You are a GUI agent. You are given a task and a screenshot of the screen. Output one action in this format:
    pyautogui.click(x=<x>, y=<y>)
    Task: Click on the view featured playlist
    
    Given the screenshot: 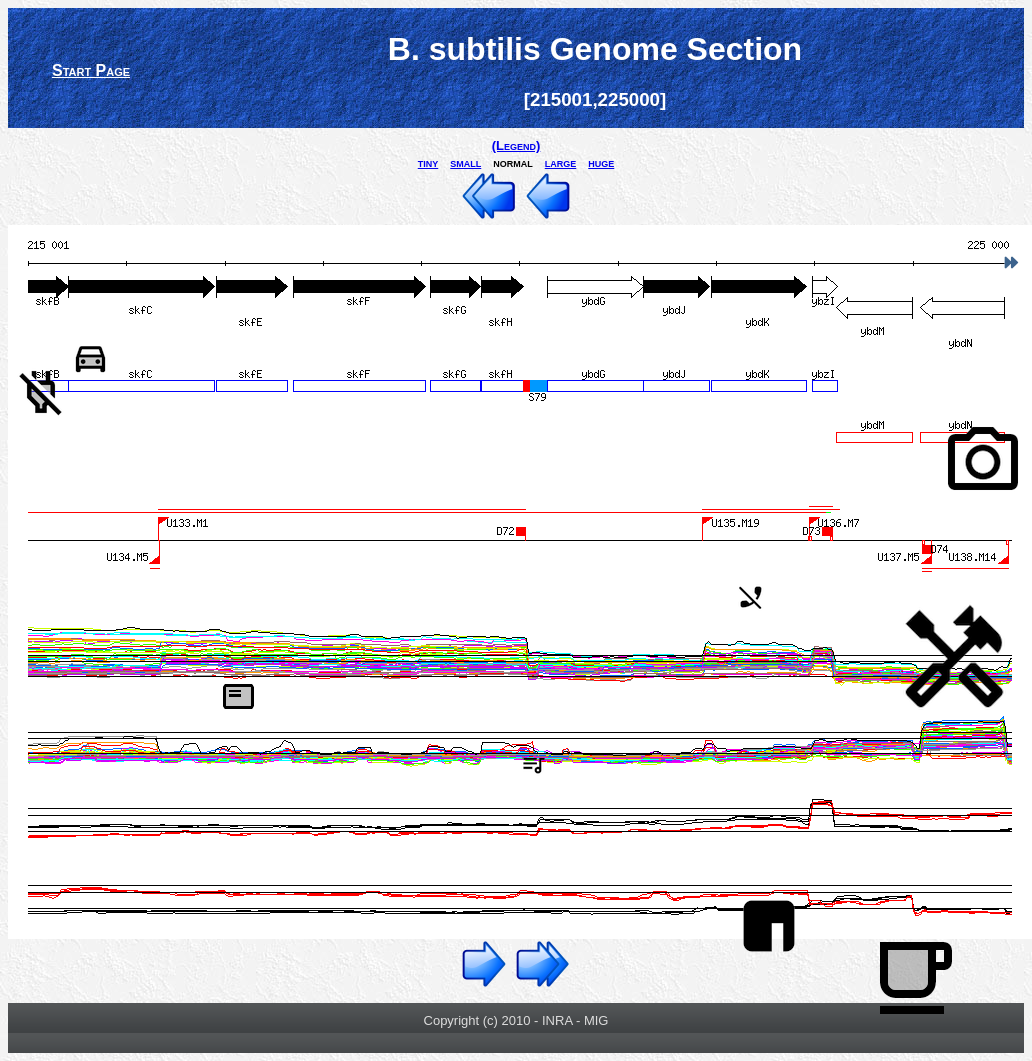 What is the action you would take?
    pyautogui.click(x=238, y=696)
    